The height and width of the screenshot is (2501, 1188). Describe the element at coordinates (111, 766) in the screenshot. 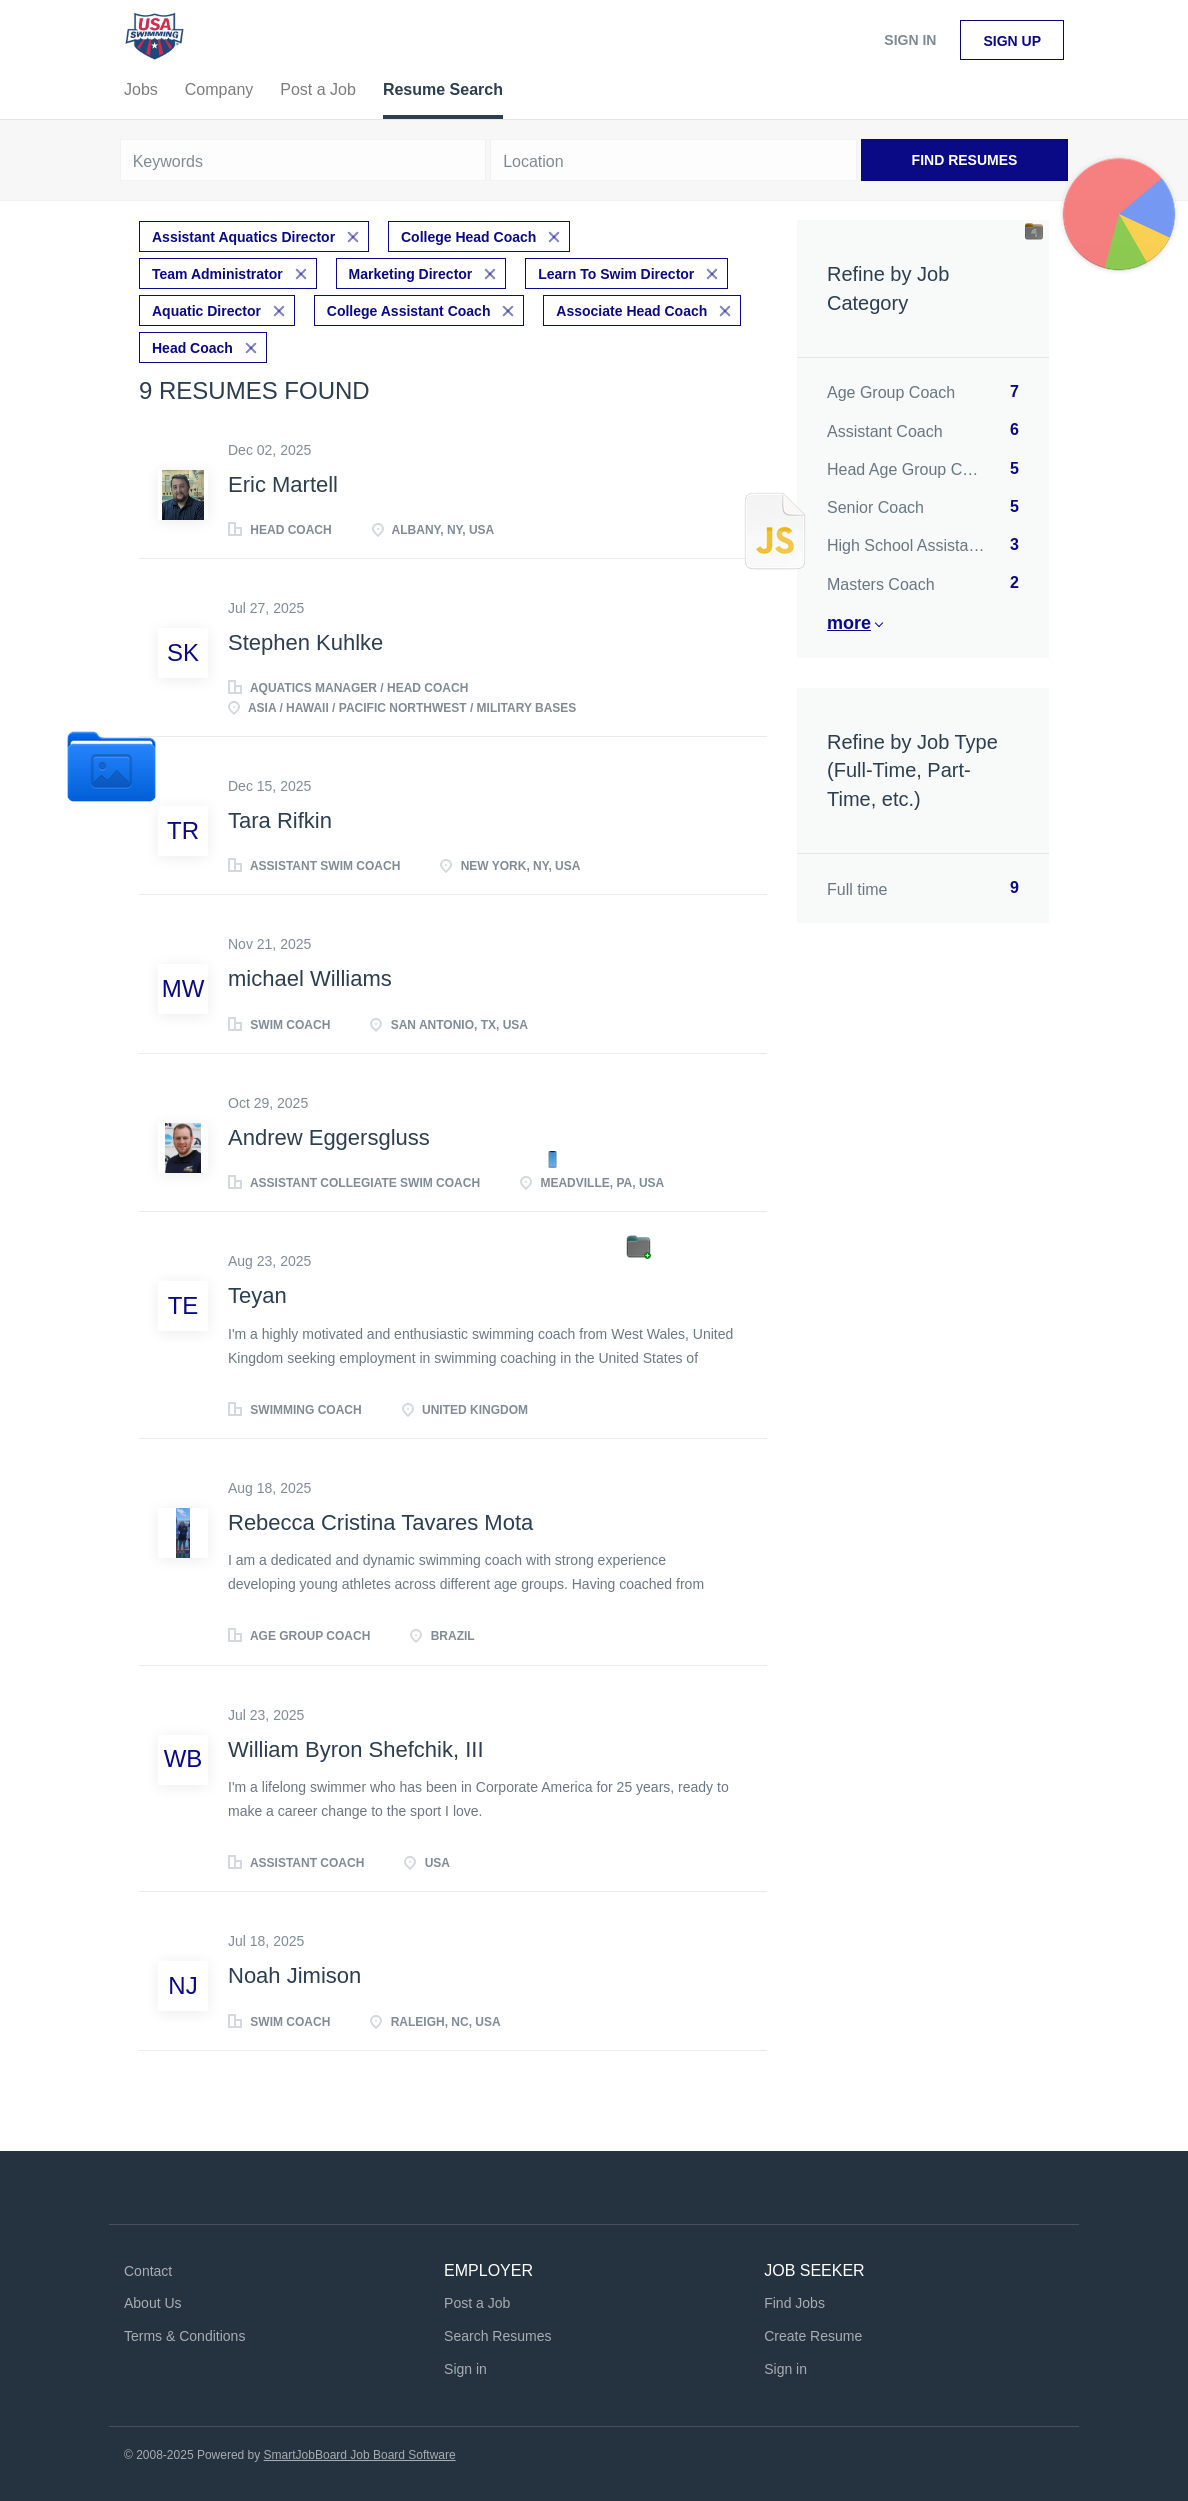

I see `open your images folder` at that location.